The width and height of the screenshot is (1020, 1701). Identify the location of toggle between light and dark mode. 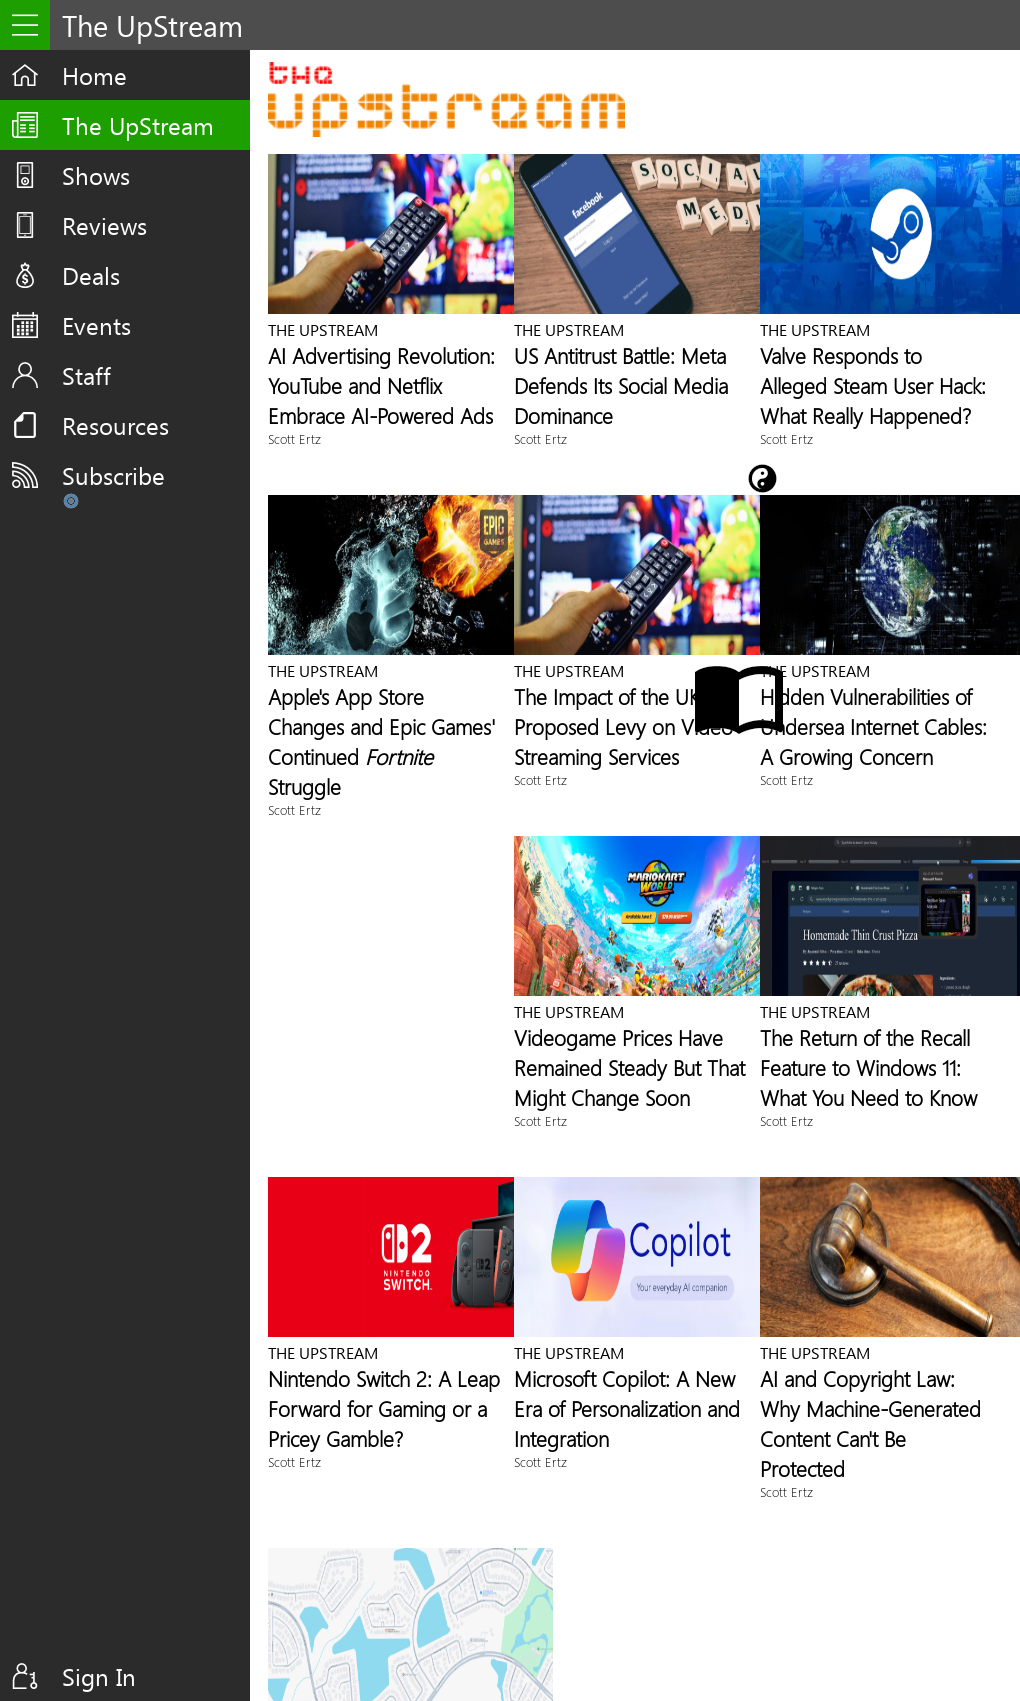
(762, 478).